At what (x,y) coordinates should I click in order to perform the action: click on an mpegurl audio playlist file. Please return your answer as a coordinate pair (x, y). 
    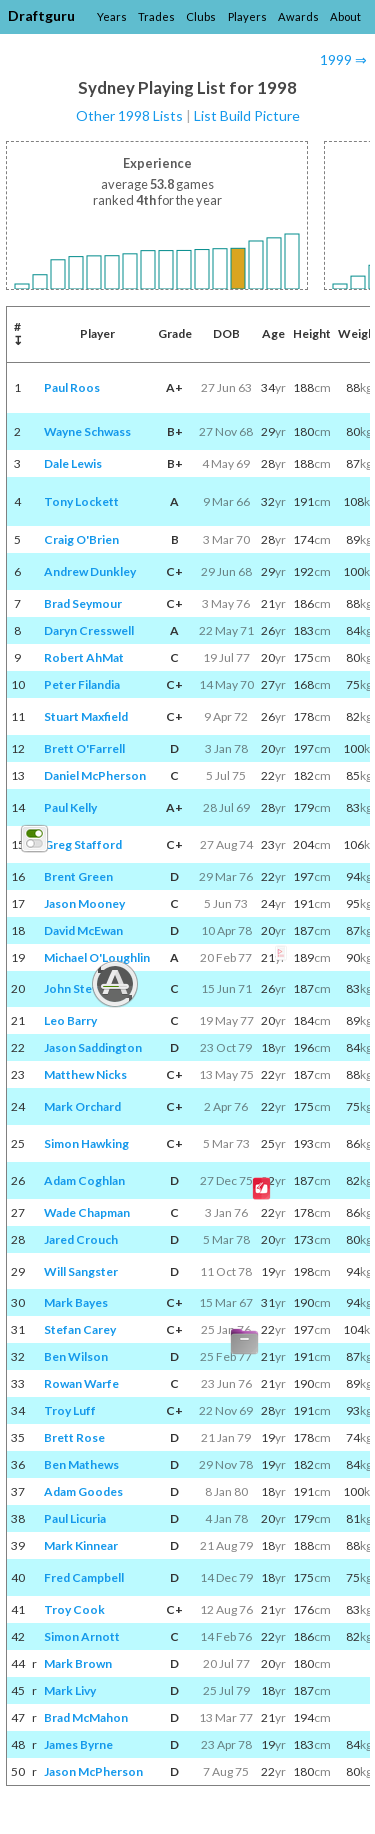
    Looking at the image, I should click on (281, 953).